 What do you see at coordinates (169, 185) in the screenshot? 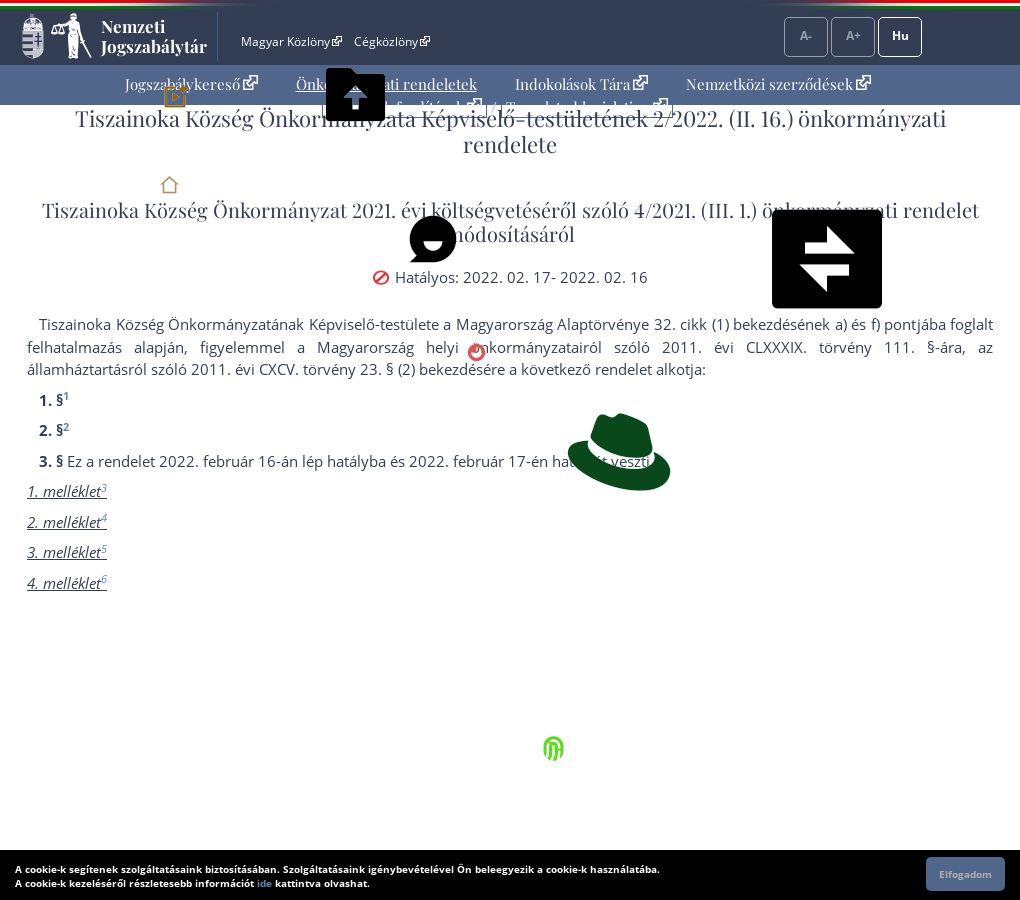
I see `navigate to home screen` at bounding box center [169, 185].